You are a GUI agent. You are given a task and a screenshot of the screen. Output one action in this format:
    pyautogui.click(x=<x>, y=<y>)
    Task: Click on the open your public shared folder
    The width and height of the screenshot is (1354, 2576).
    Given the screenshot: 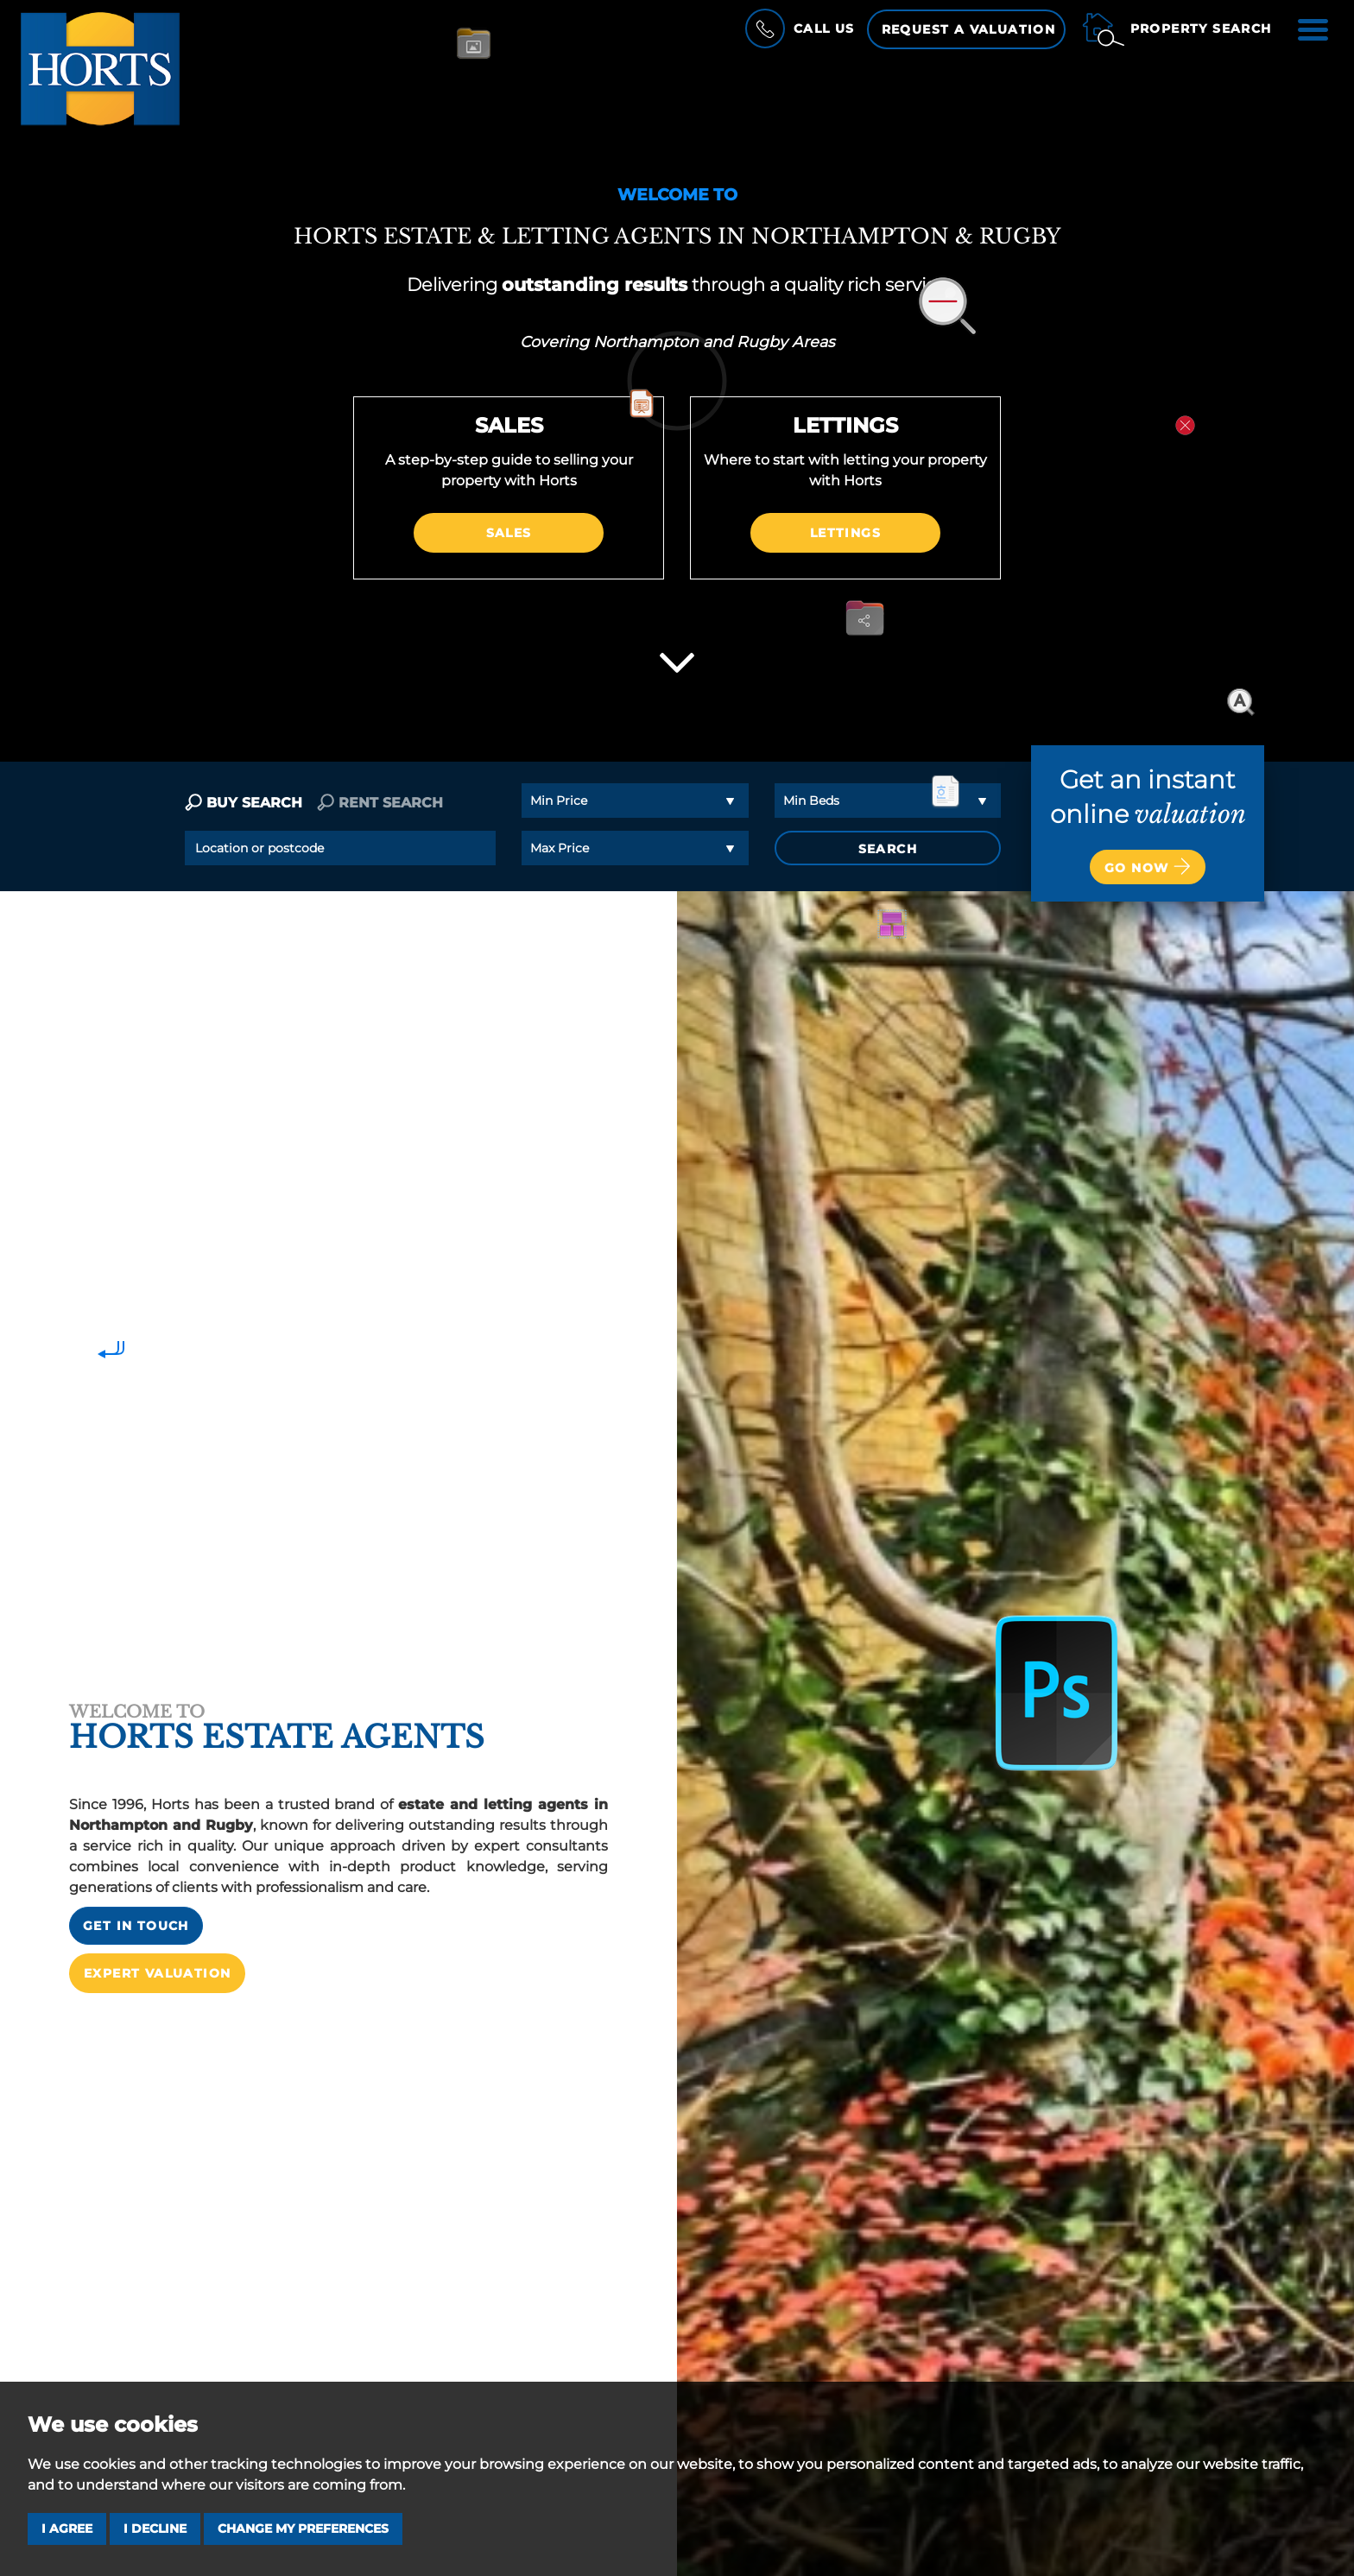 What is the action you would take?
    pyautogui.click(x=864, y=617)
    